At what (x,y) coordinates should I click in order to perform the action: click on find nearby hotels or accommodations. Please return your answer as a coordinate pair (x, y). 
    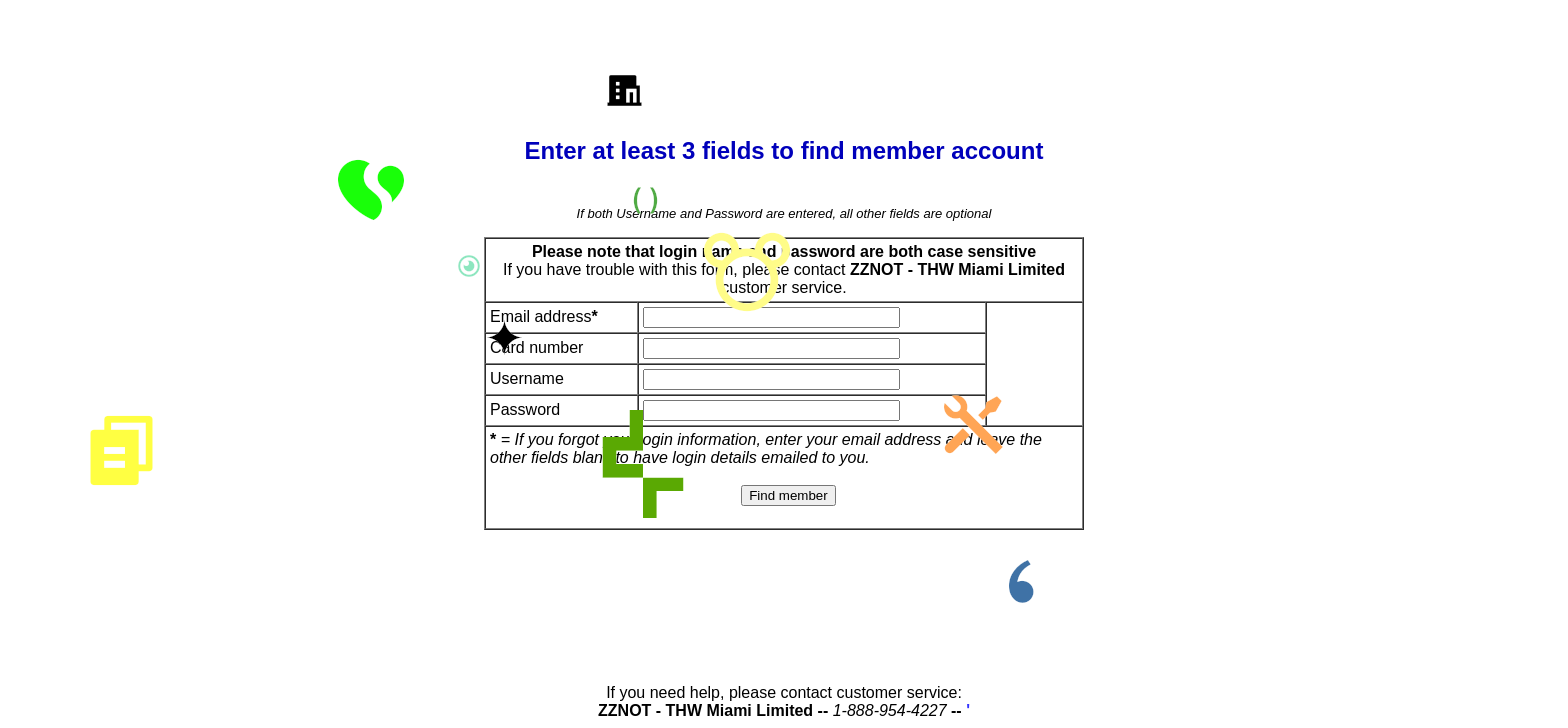
    Looking at the image, I should click on (624, 90).